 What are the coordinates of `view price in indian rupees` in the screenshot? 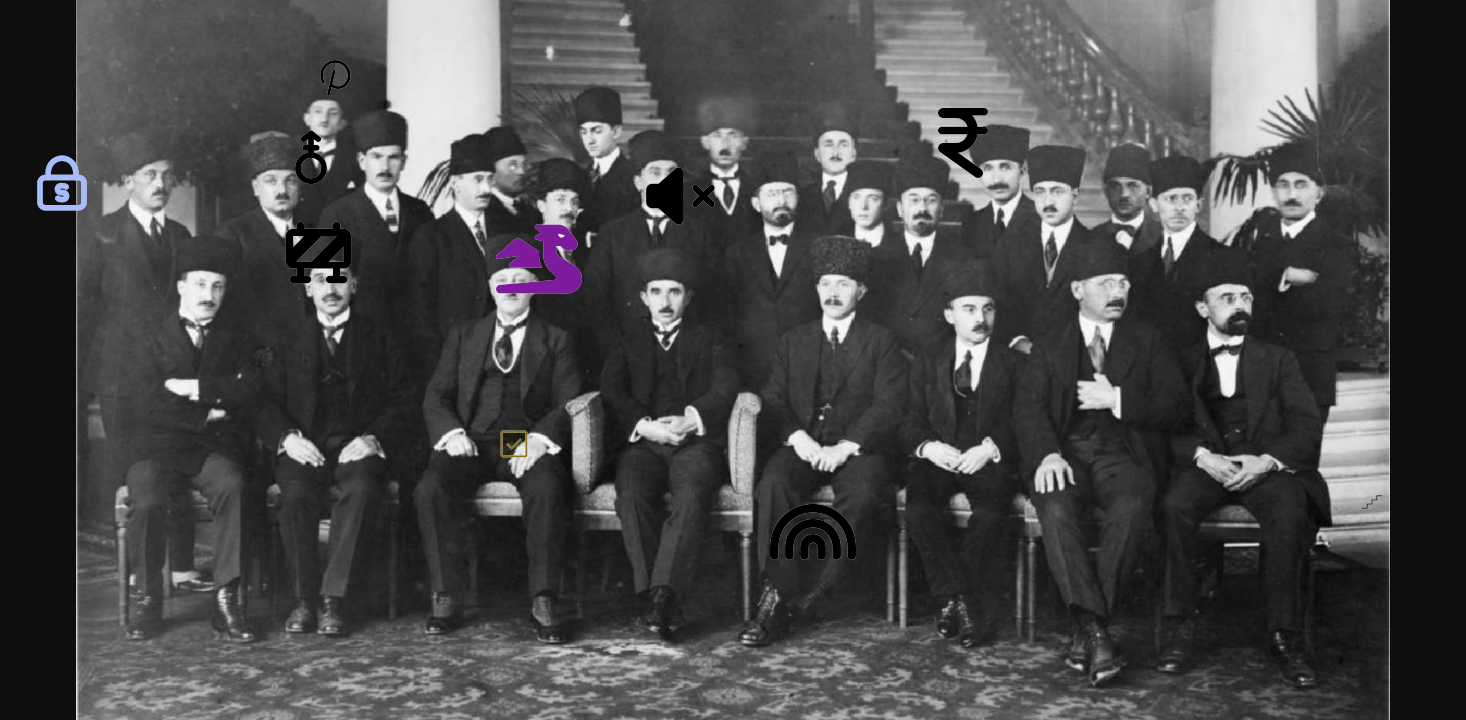 It's located at (963, 143).